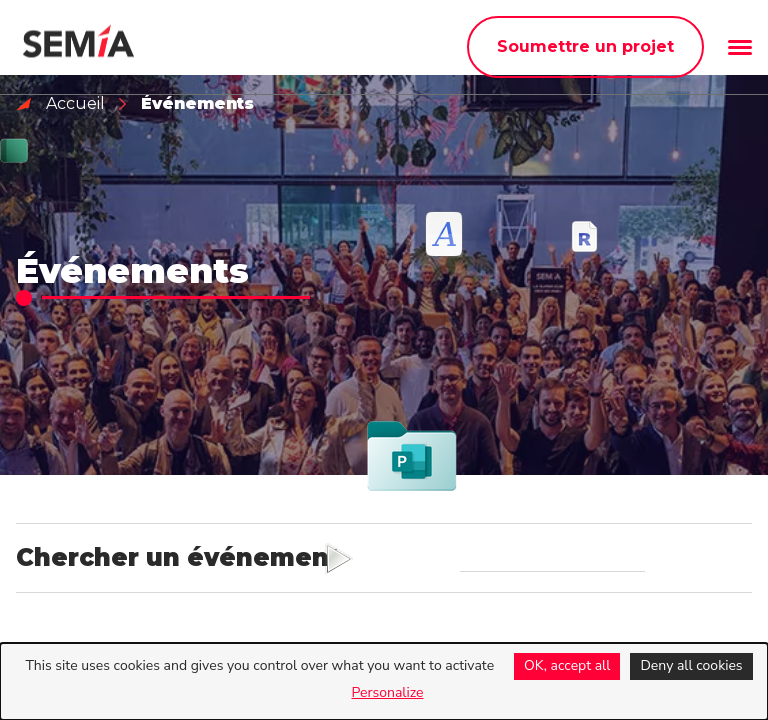 The image size is (768, 720). Describe the element at coordinates (338, 559) in the screenshot. I see `start media playback` at that location.